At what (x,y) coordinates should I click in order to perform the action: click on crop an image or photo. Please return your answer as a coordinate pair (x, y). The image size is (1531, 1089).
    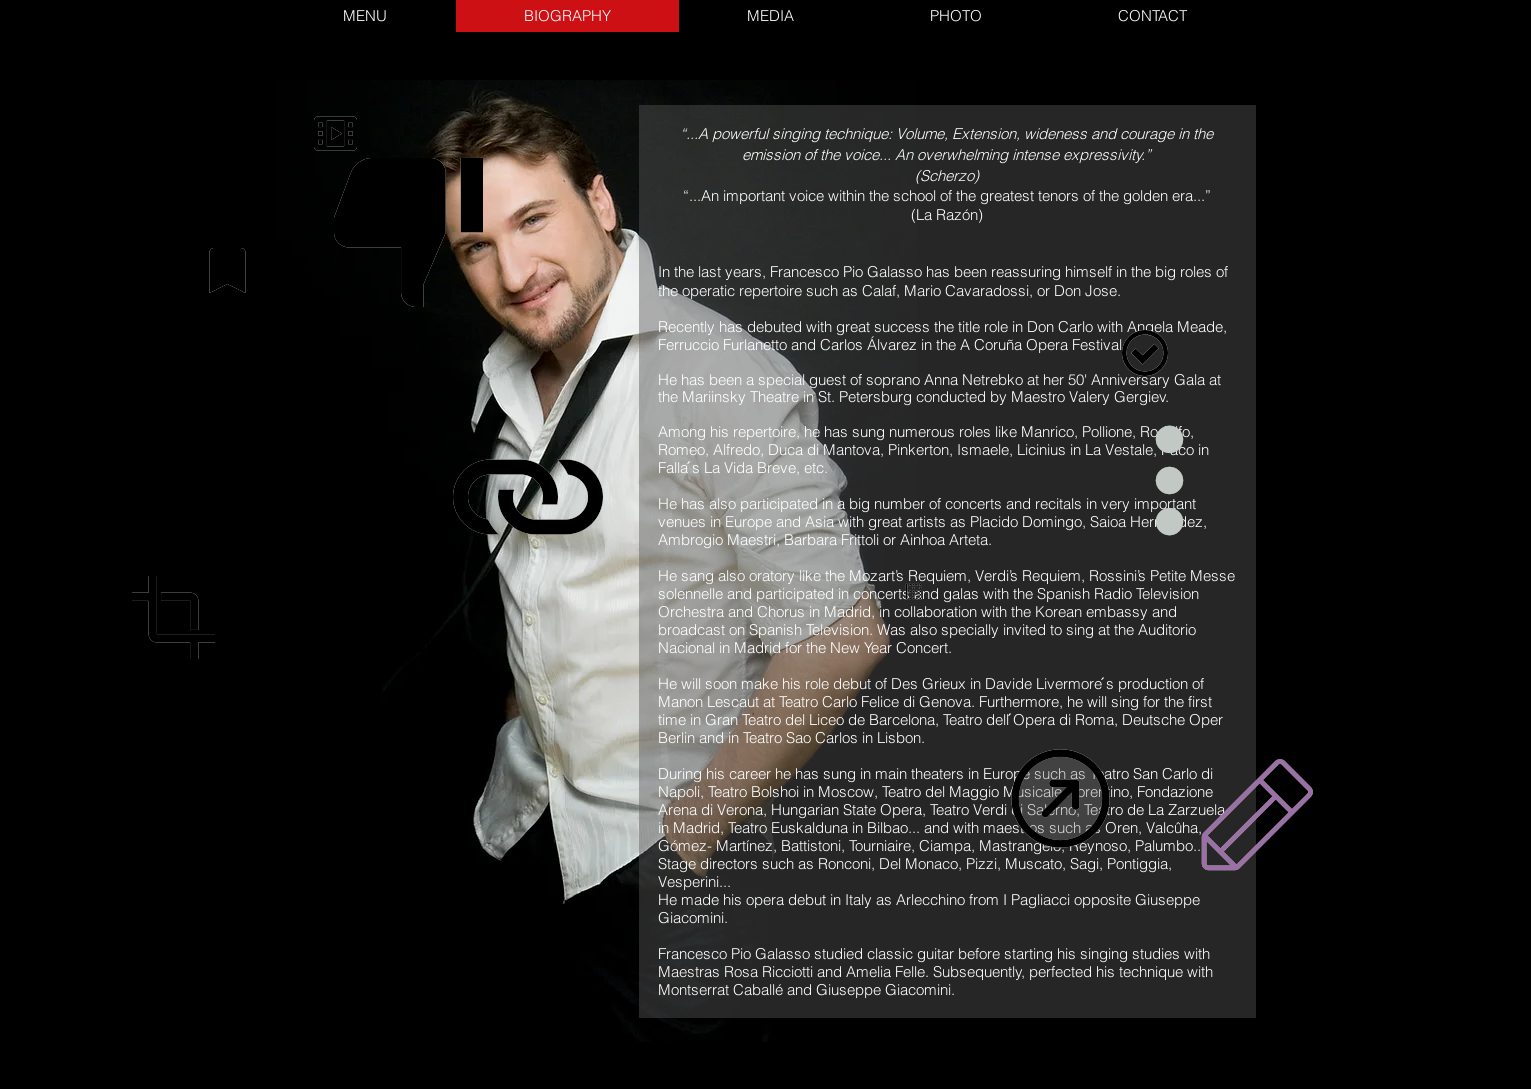
    Looking at the image, I should click on (173, 617).